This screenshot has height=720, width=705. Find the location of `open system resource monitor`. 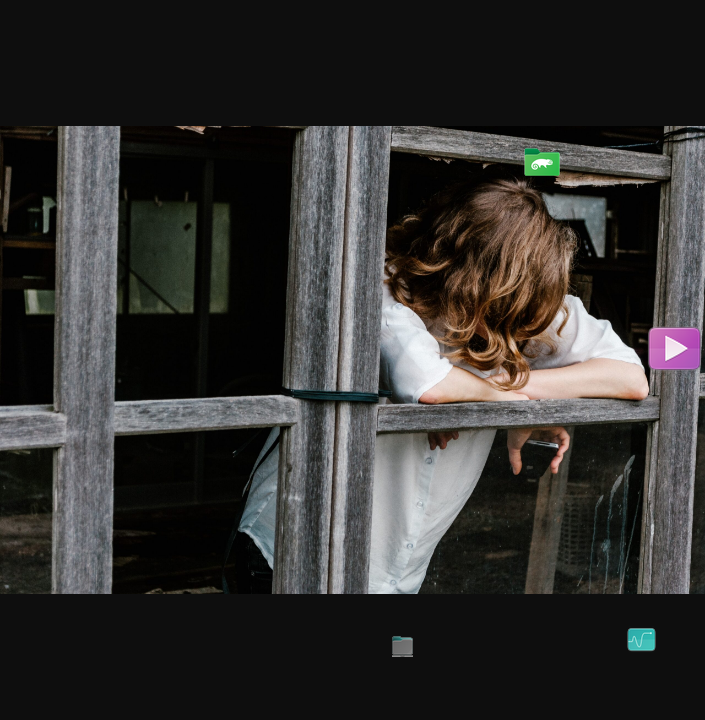

open system resource monitor is located at coordinates (641, 639).